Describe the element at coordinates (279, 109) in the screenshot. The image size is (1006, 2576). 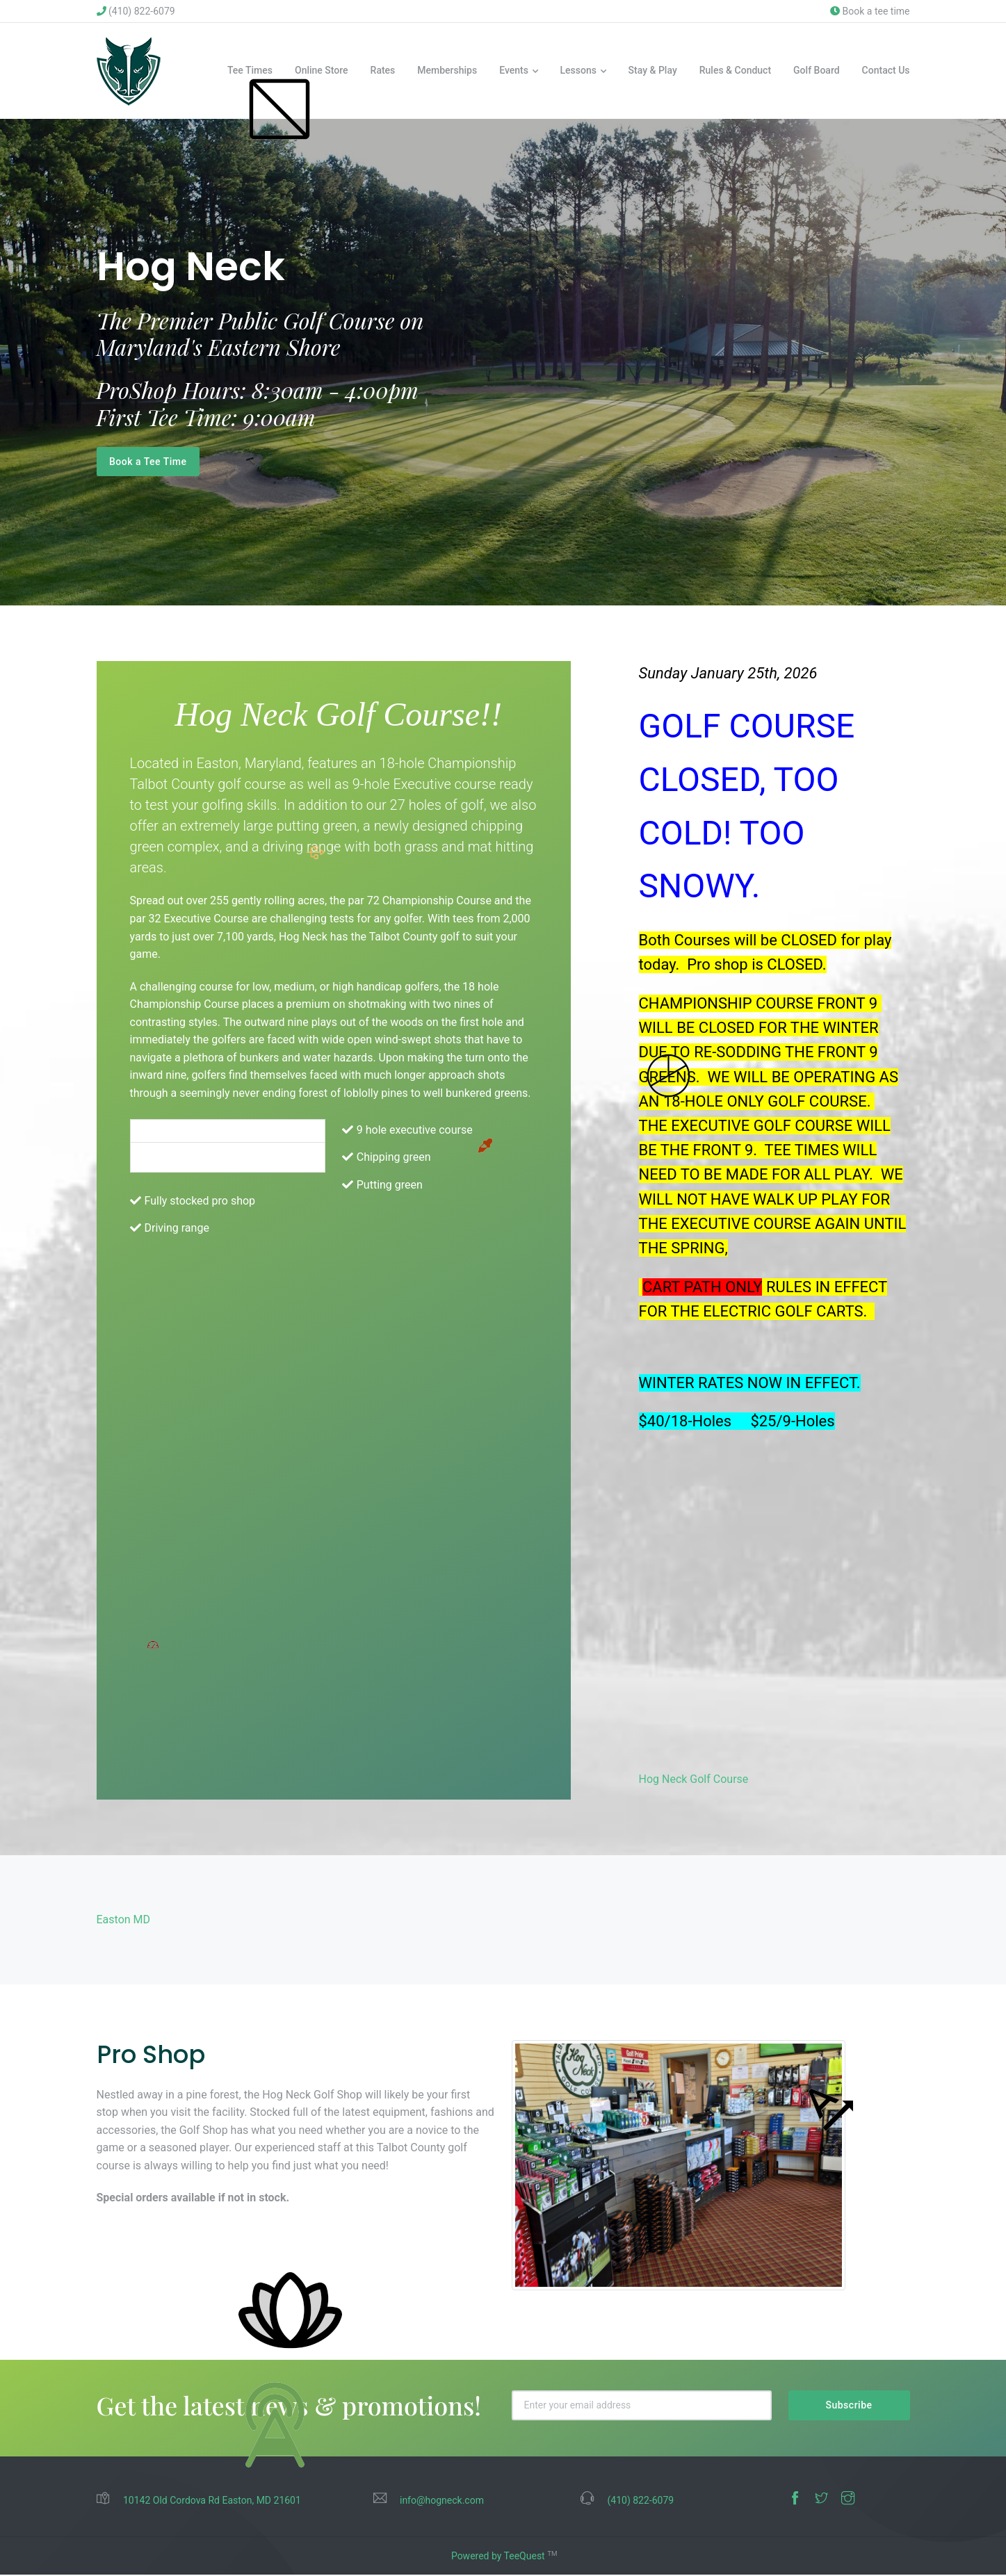
I see `placeholder for missing or unavailable image content` at that location.